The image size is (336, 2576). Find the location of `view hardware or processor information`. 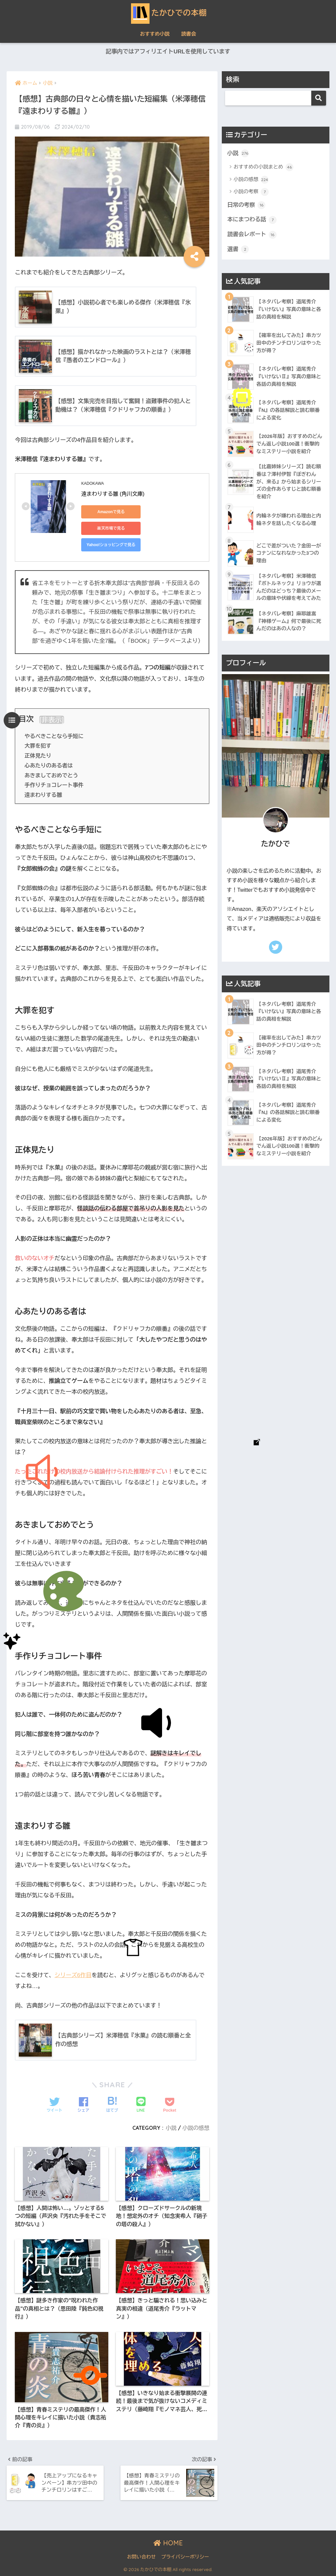

view hardware or processor information is located at coordinates (242, 398).